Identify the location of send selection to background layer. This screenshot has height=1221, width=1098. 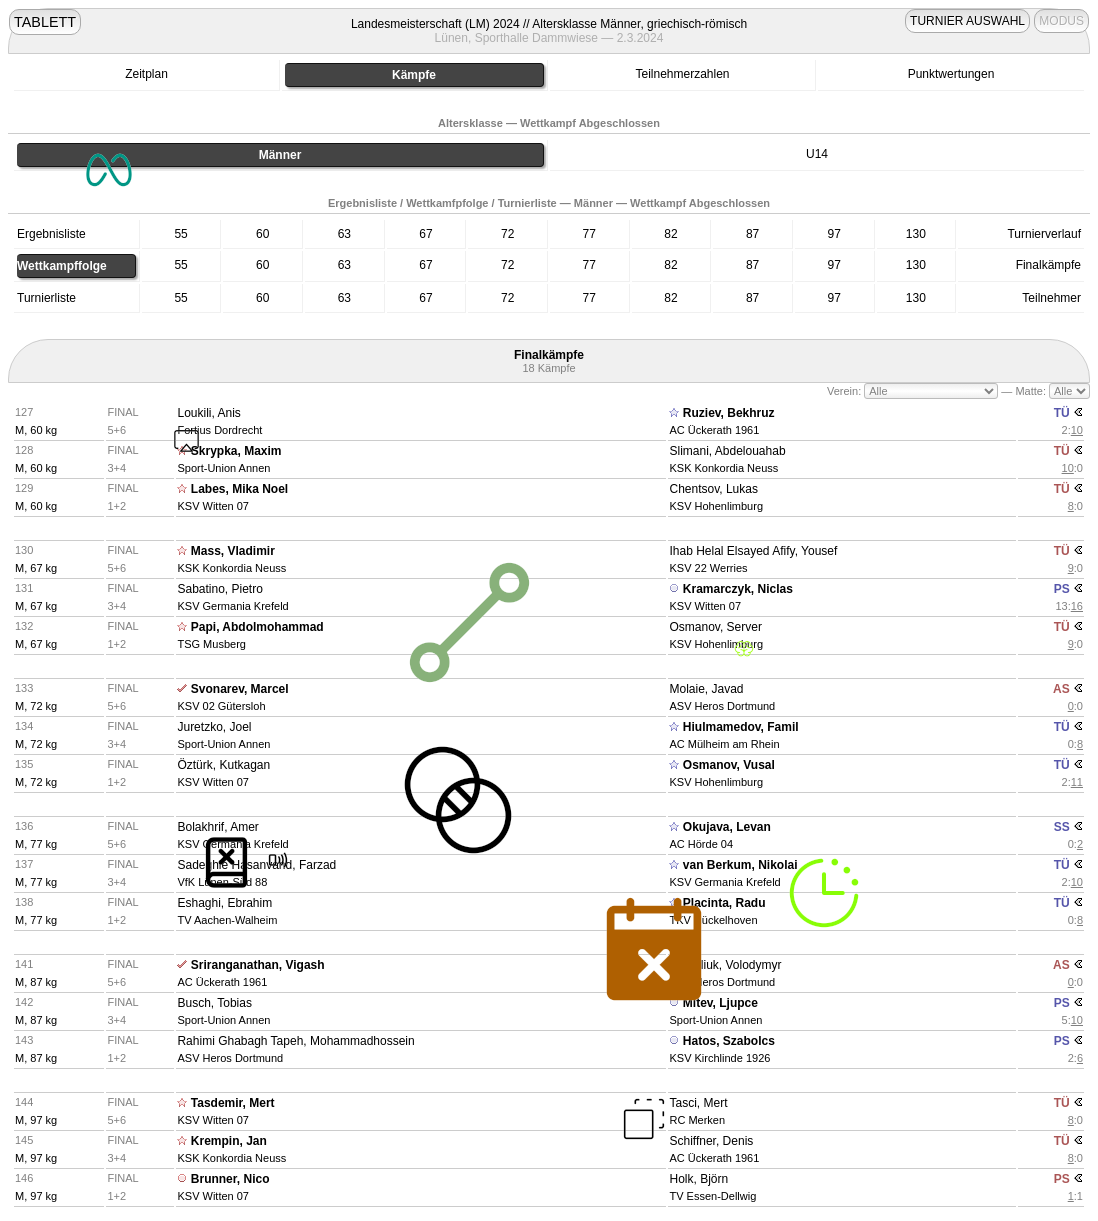
(644, 1119).